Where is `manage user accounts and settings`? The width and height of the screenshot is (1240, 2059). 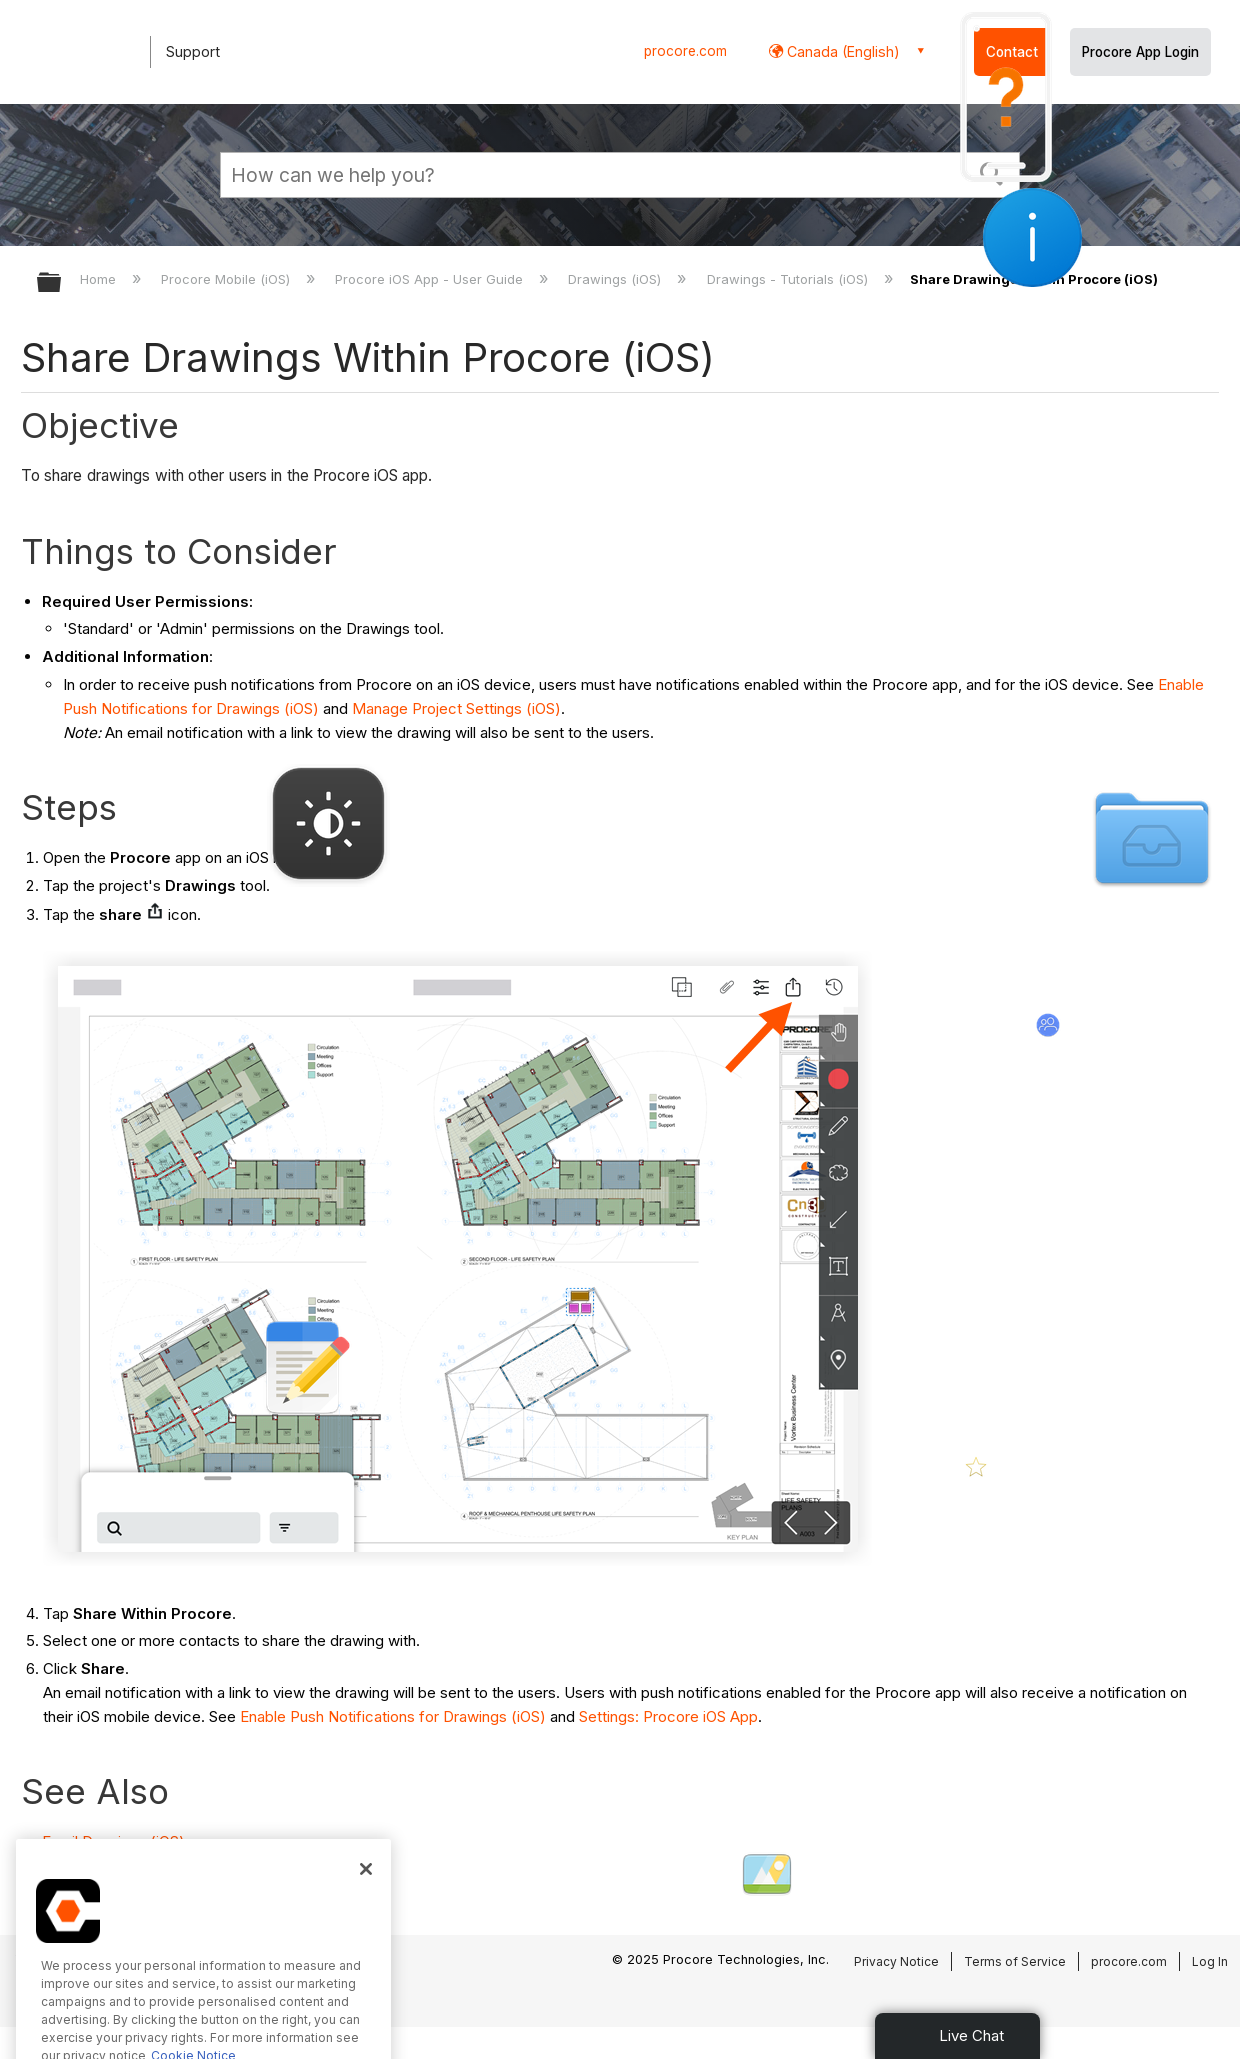 manage user accounts and settings is located at coordinates (1048, 1025).